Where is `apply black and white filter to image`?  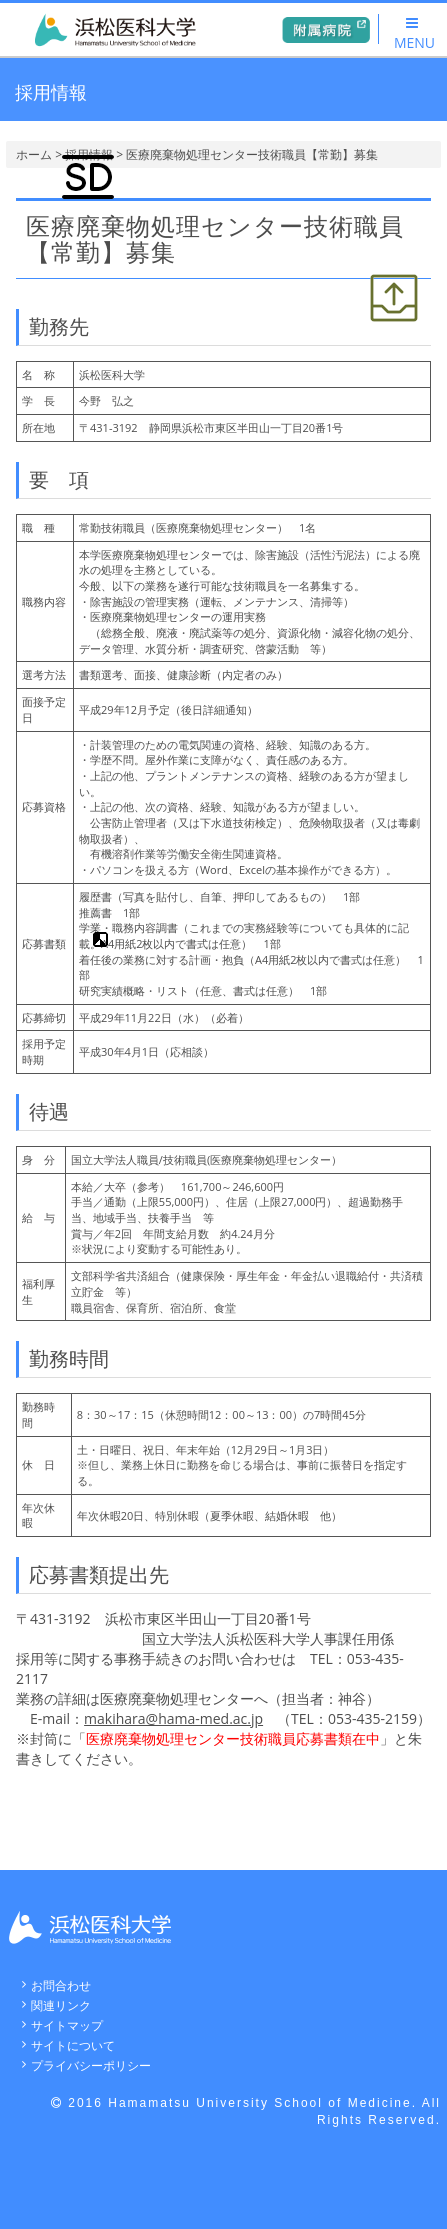 apply black and white filter to image is located at coordinates (100, 939).